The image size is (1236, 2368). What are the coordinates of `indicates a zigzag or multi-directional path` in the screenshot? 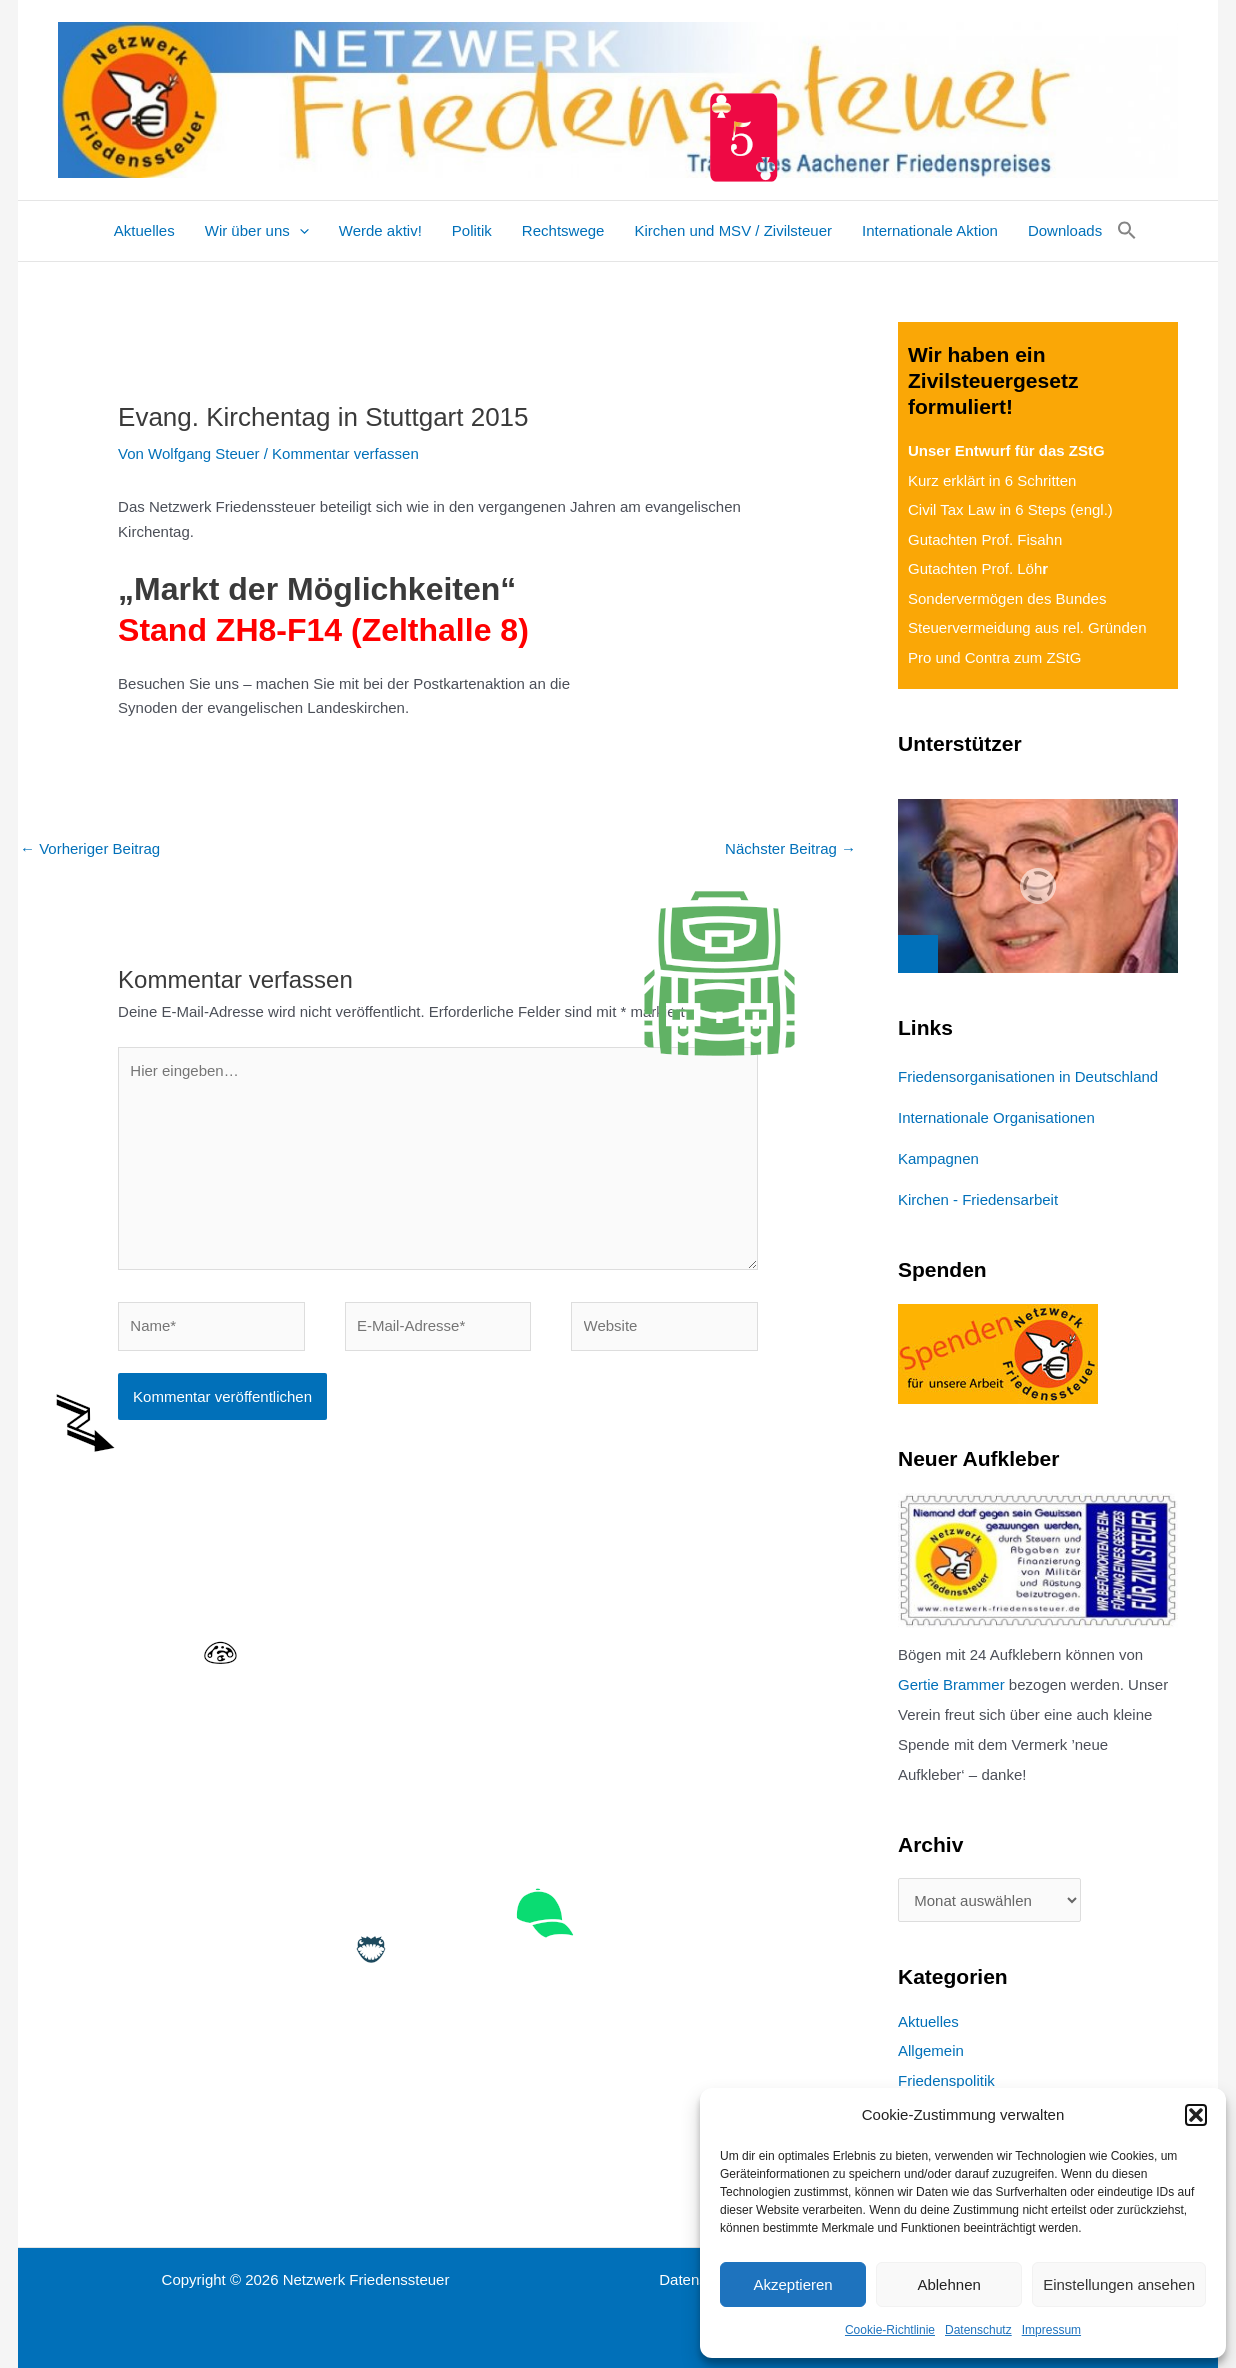 It's located at (85, 1423).